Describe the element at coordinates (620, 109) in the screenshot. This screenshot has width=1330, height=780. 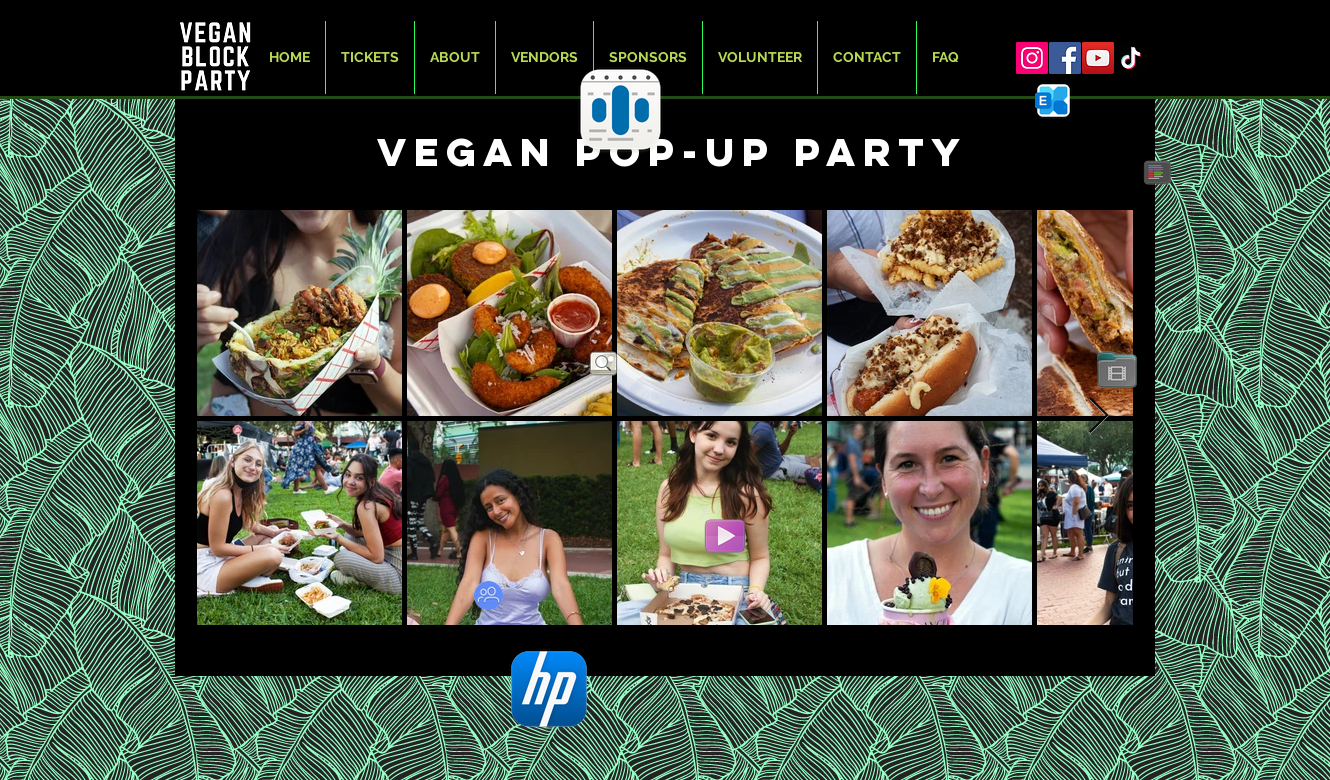
I see `open speech note app for voice transcription` at that location.